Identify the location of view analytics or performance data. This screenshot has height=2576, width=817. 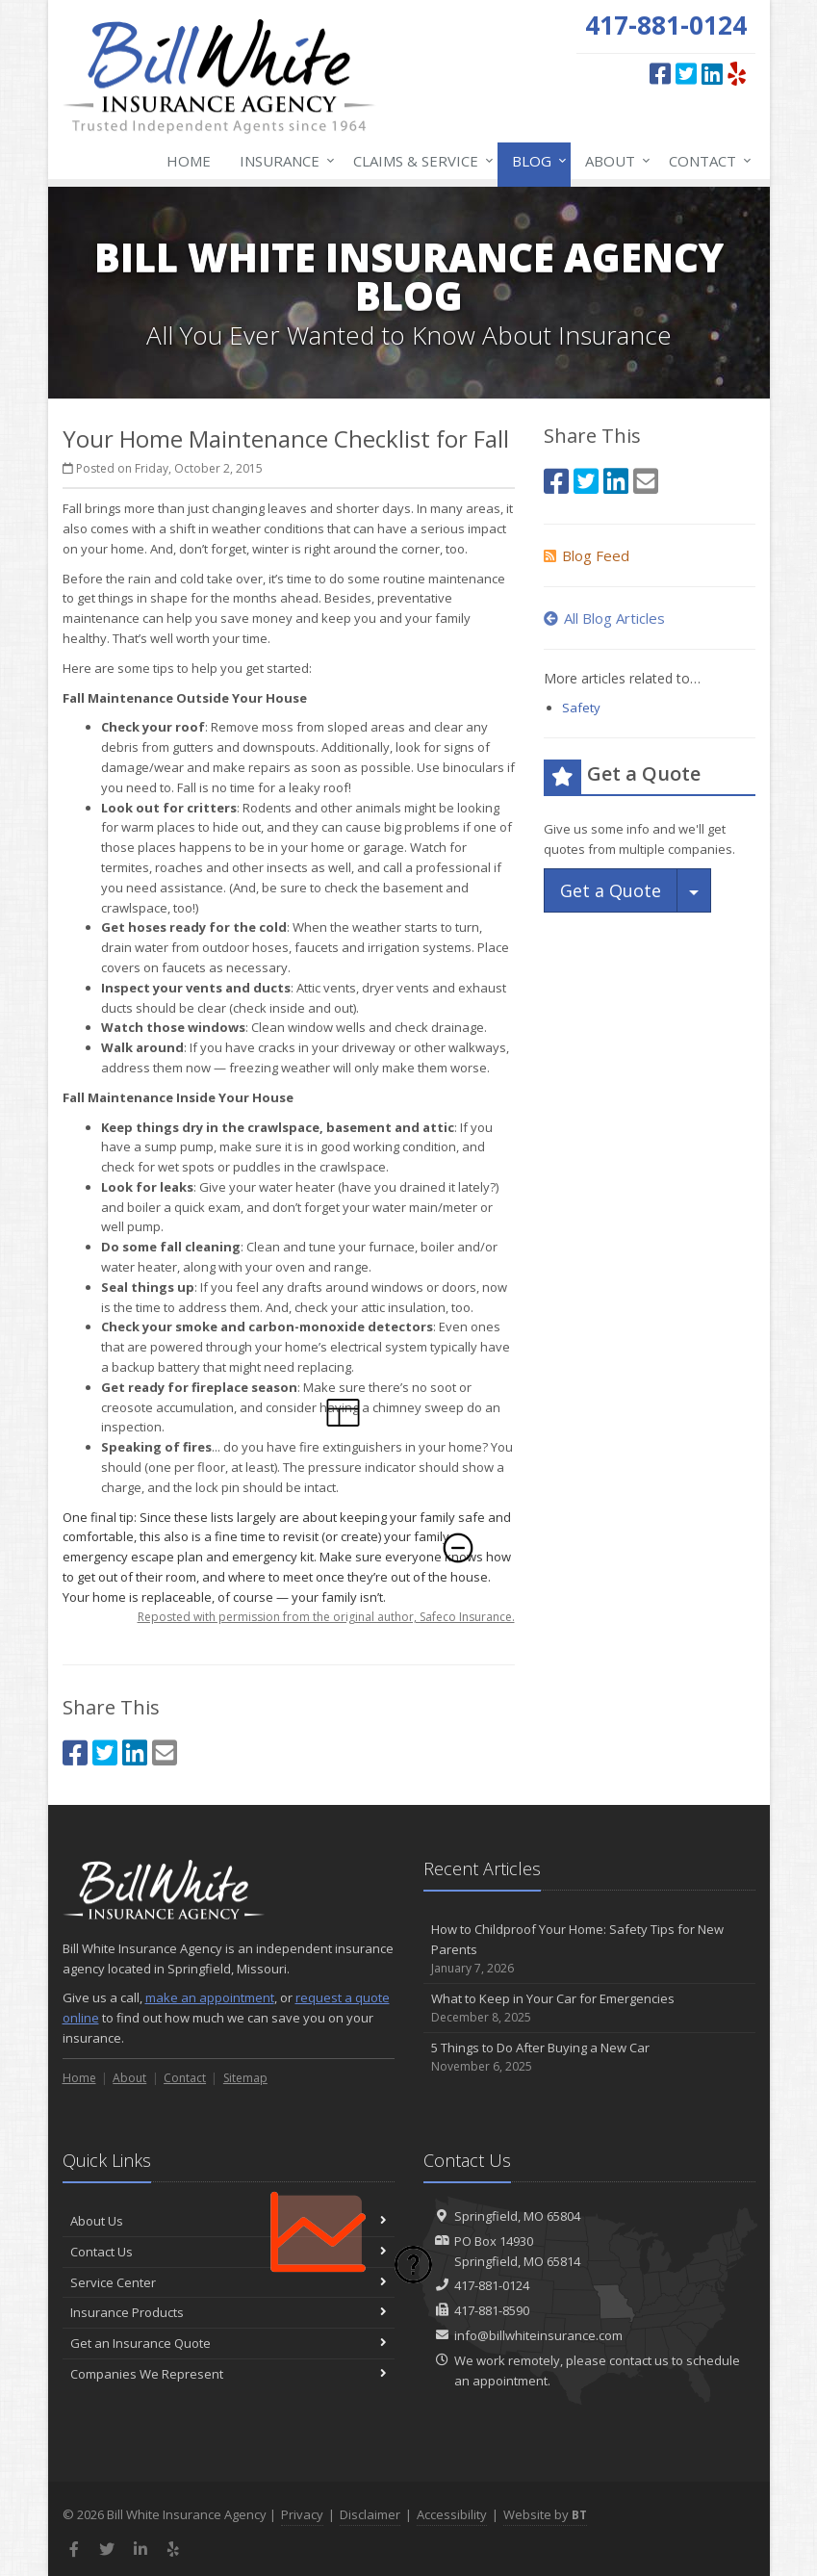
(318, 2231).